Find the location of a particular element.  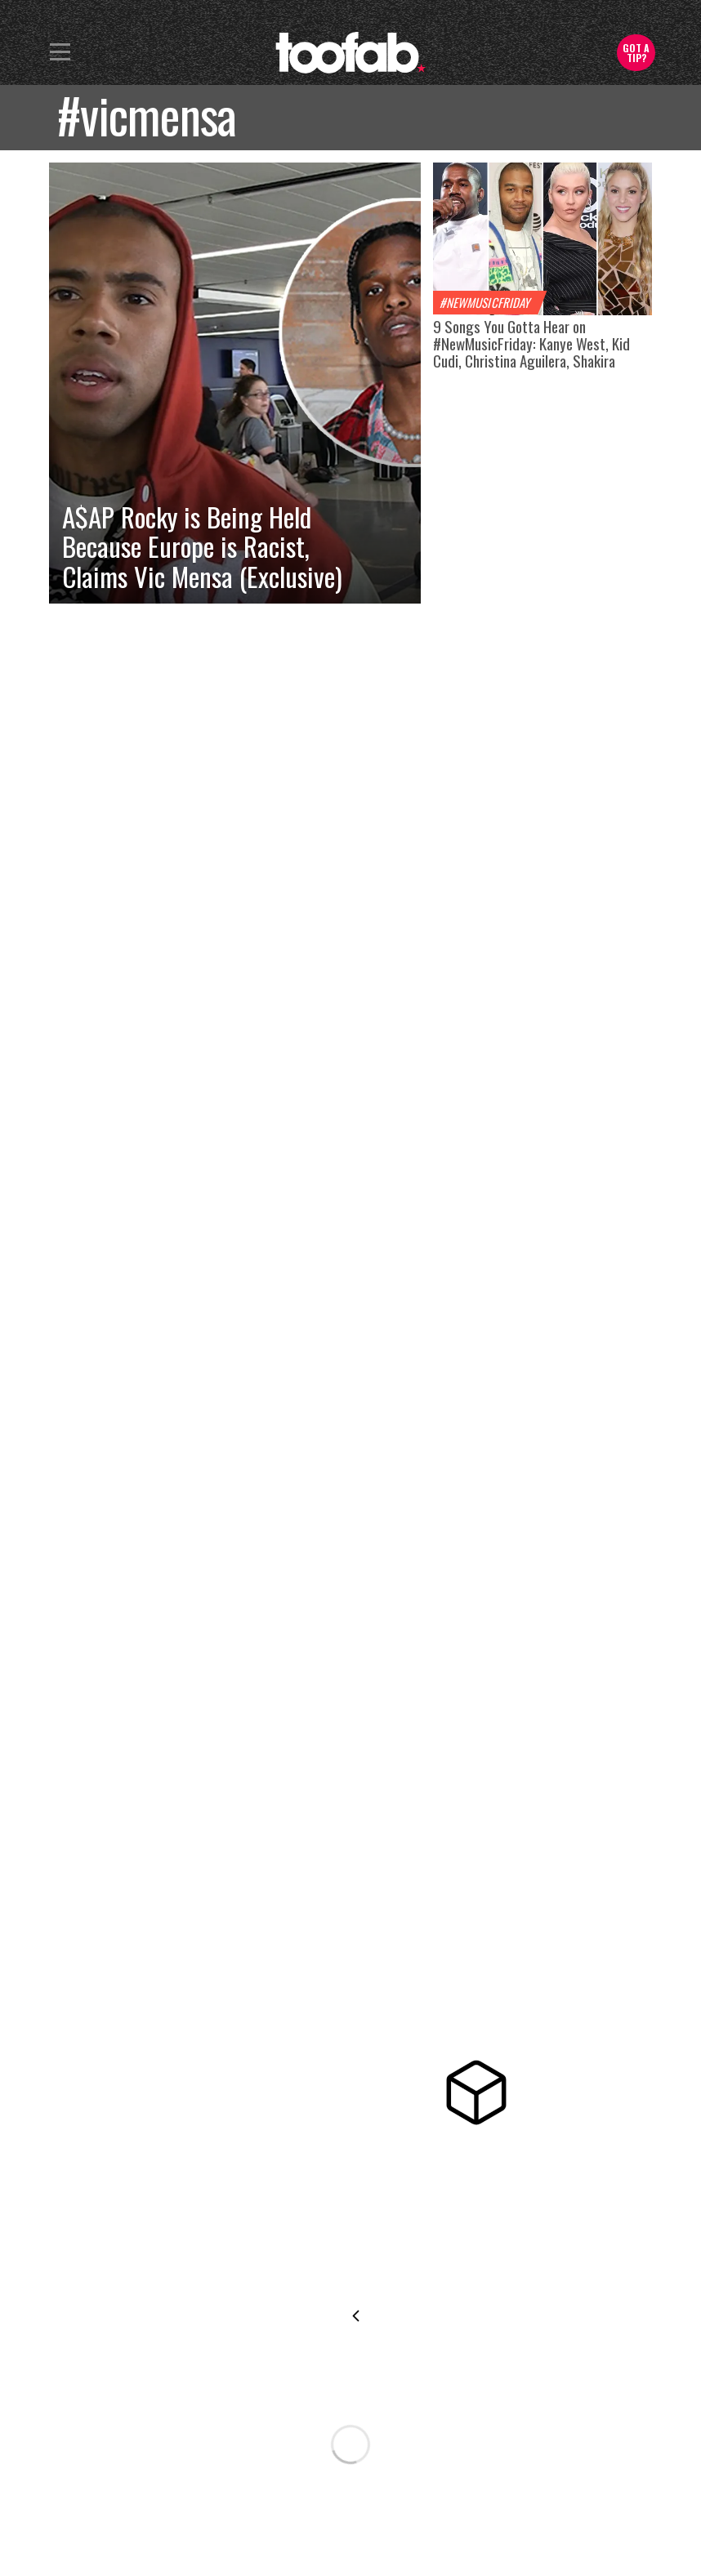

go back to the previous screen is located at coordinates (355, 2315).